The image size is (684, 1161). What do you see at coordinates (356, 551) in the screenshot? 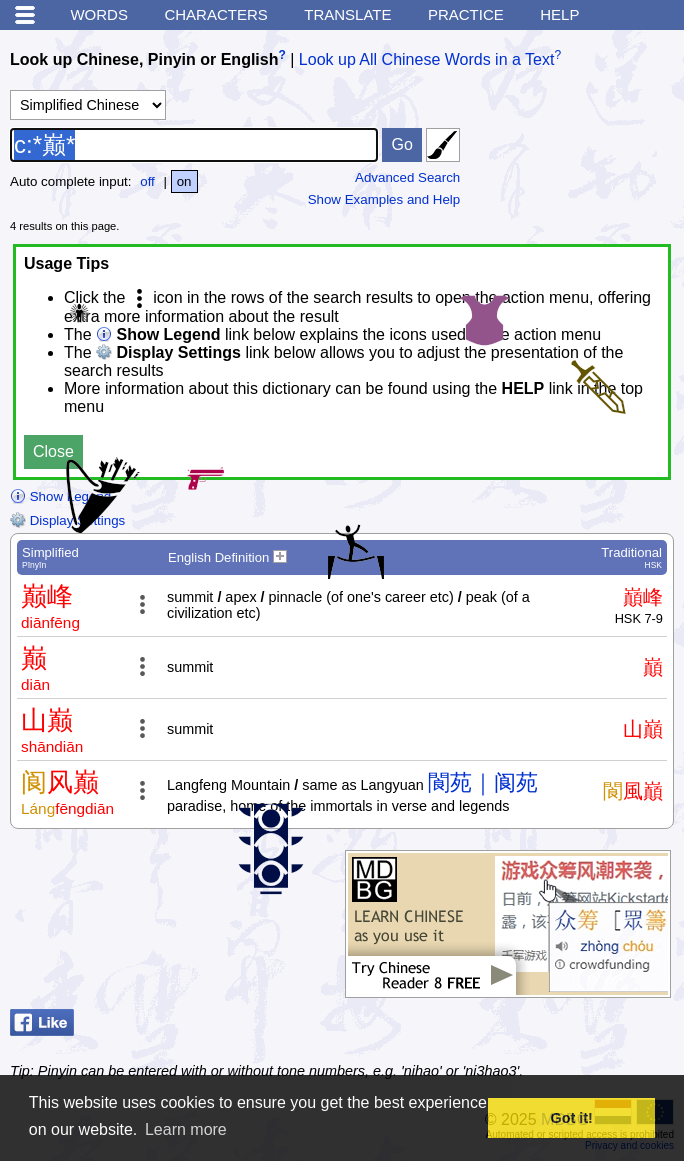
I see `circus or acrobatics game category` at bounding box center [356, 551].